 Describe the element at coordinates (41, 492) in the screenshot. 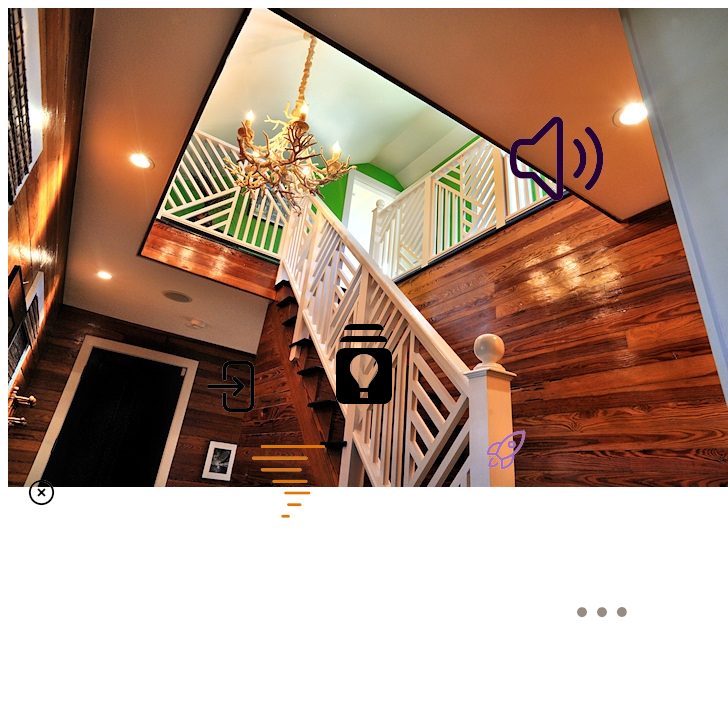

I see `close or dismiss a dialog` at that location.